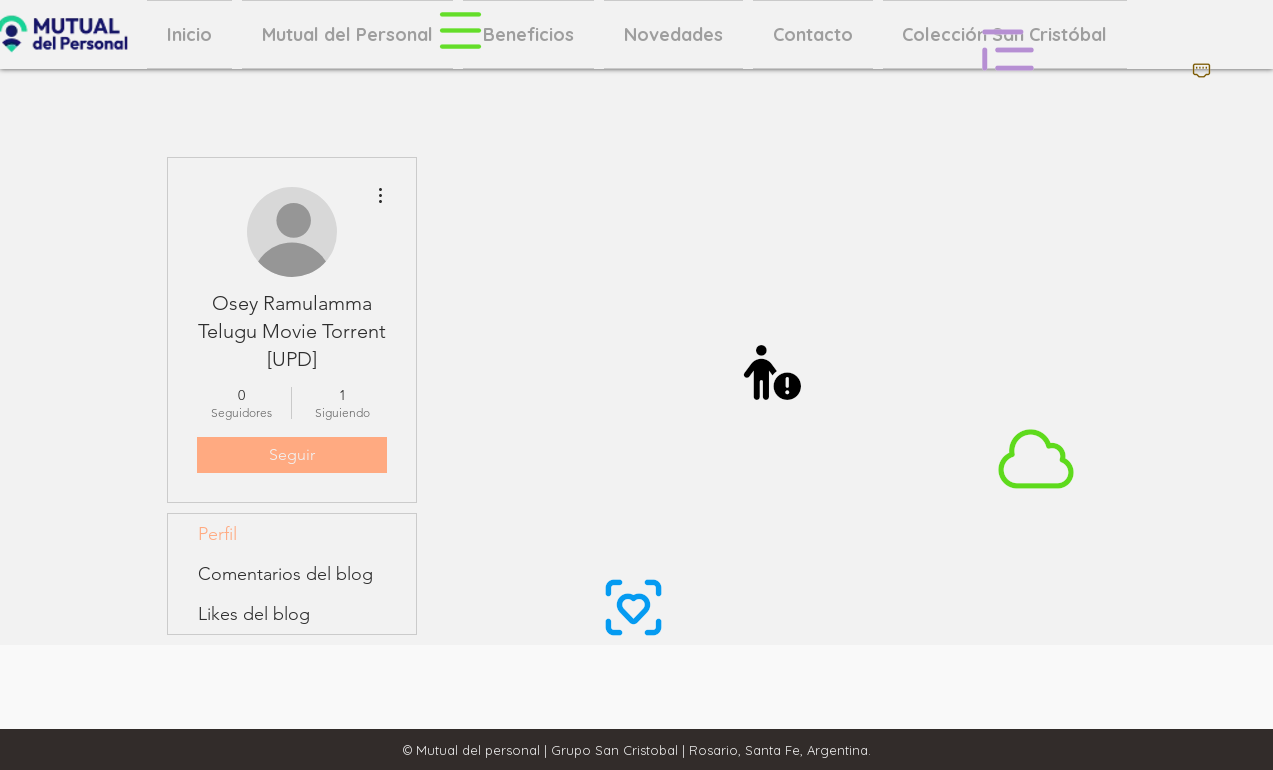 Image resolution: width=1273 pixels, height=770 pixels. I want to click on user account requires attention, so click(770, 372).